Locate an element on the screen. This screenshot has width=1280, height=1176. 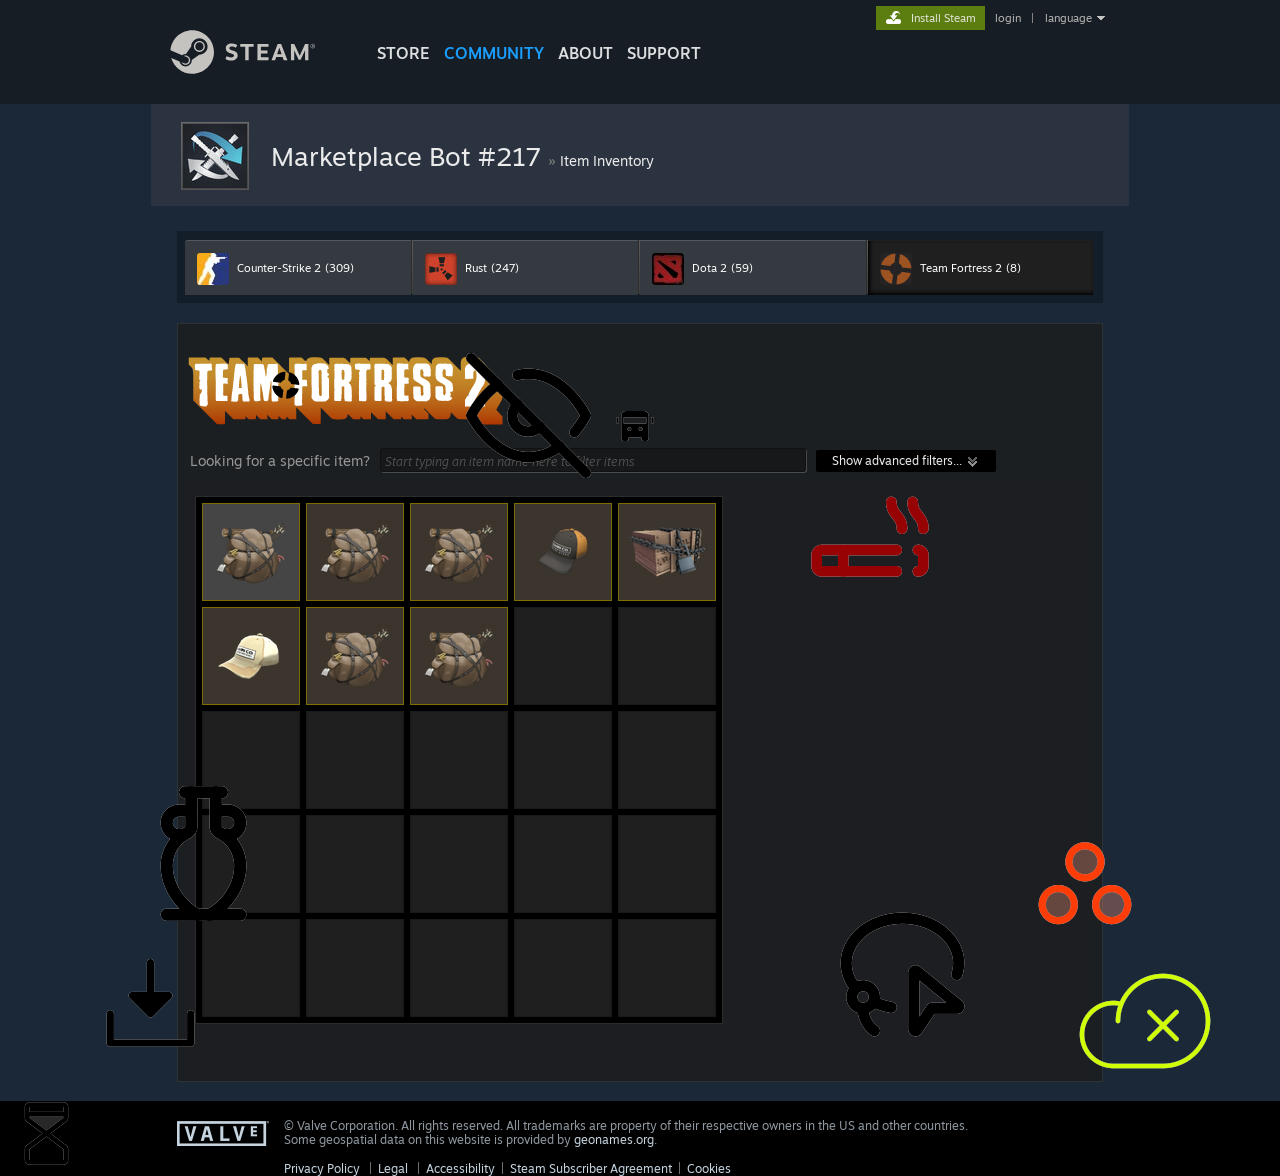
freehand selection tool is located at coordinates (902, 974).